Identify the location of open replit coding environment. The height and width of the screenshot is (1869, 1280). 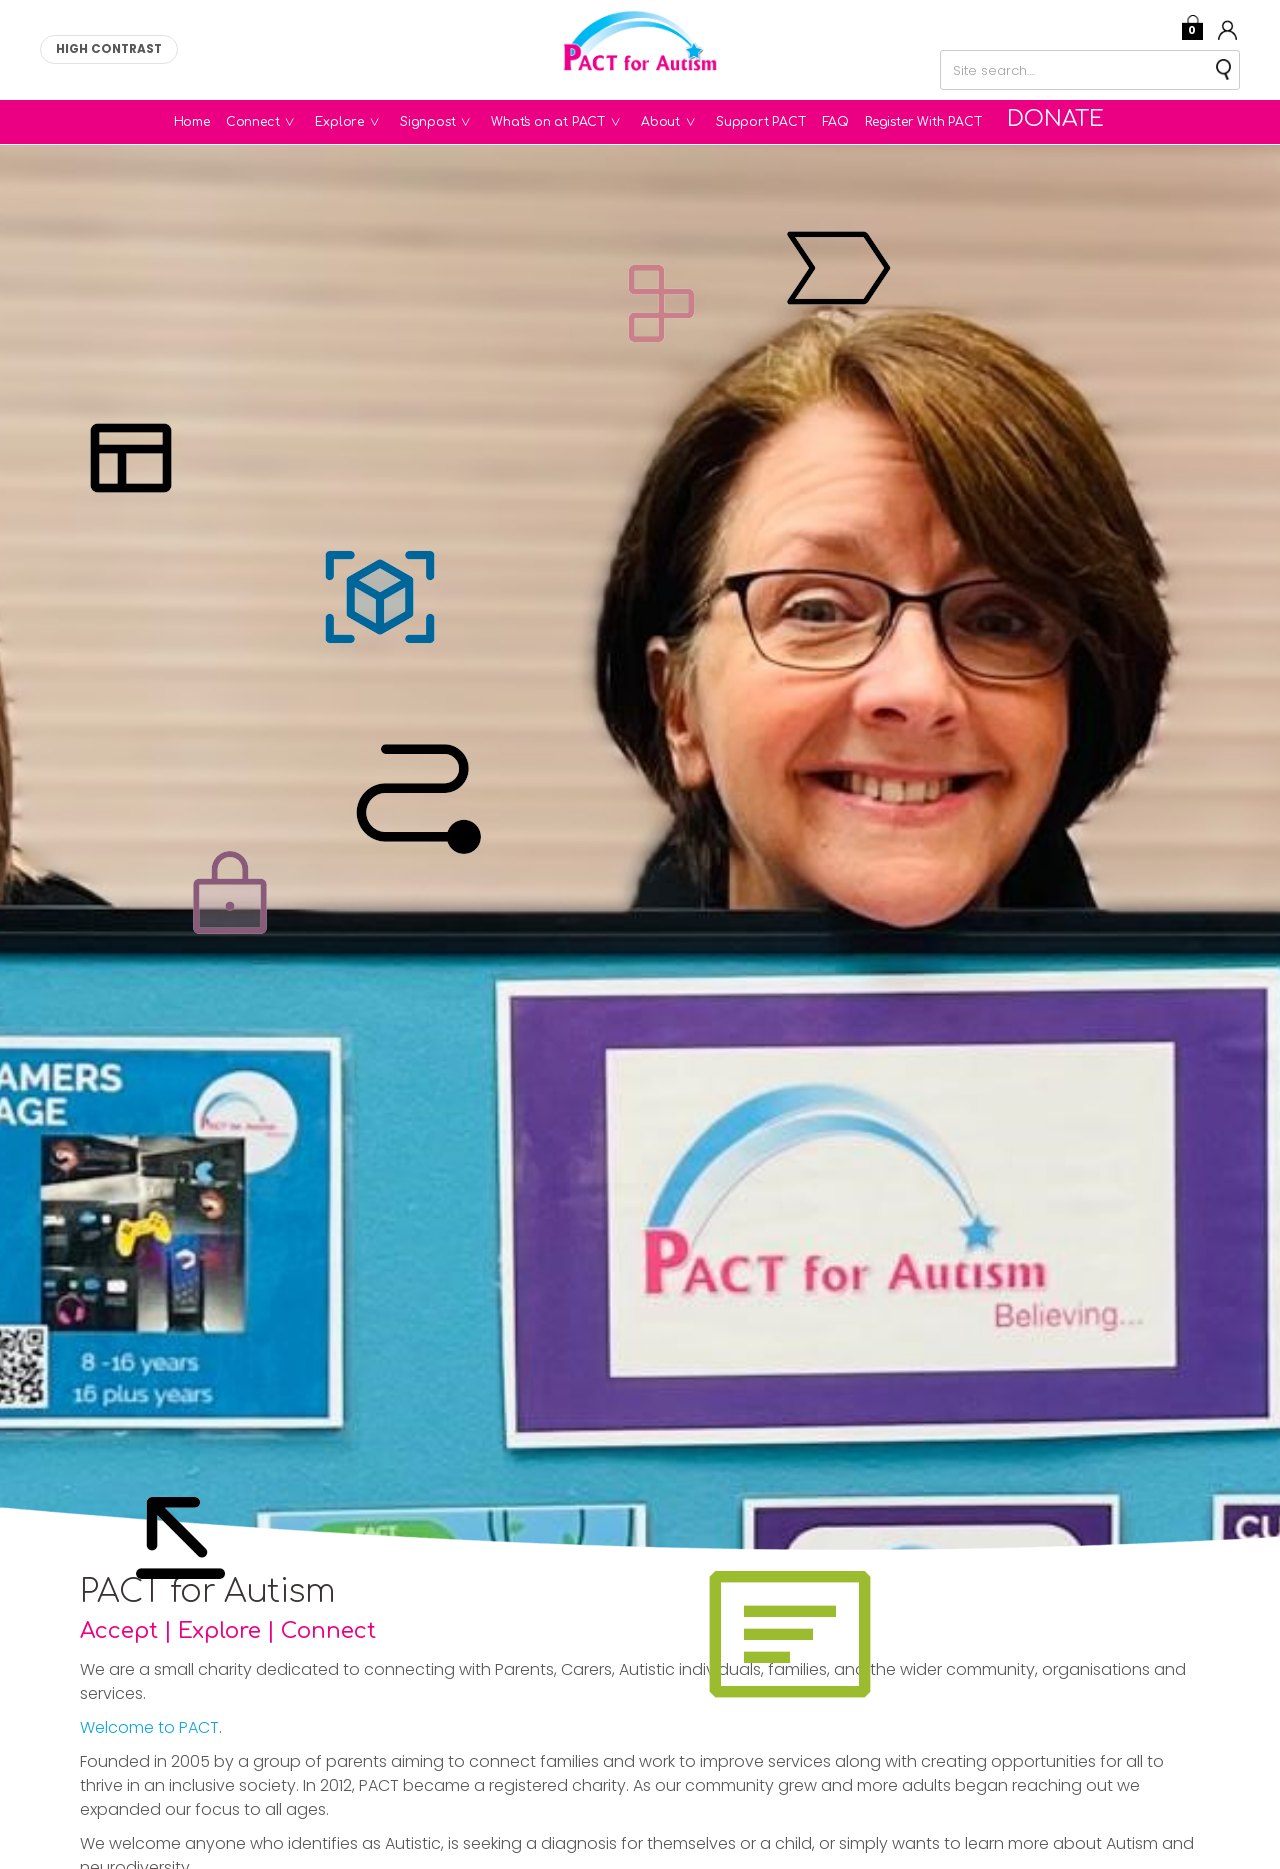
(655, 303).